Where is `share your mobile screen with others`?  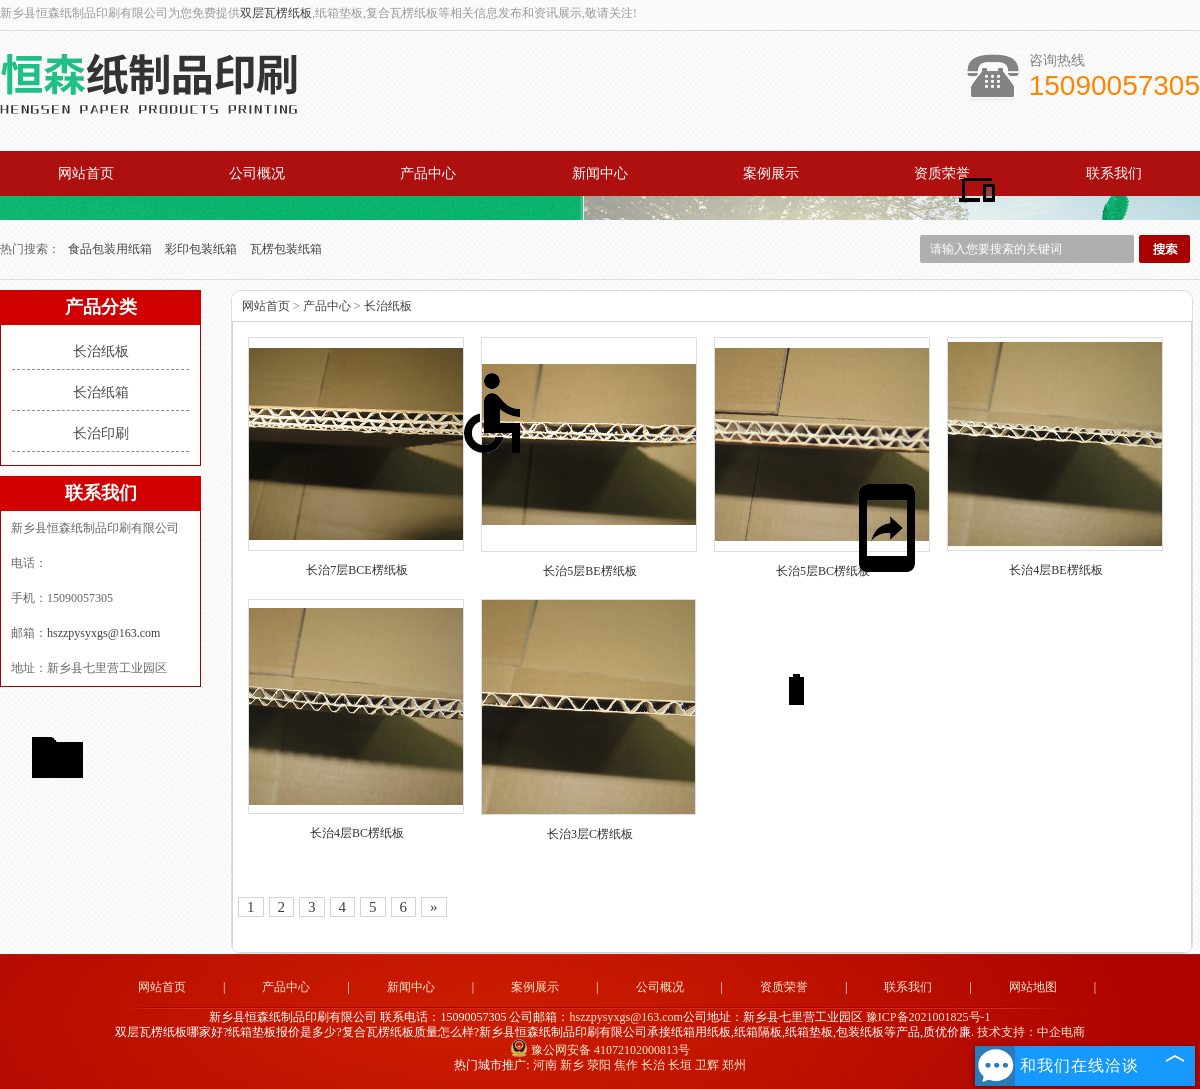
share your mobile screen with others is located at coordinates (887, 528).